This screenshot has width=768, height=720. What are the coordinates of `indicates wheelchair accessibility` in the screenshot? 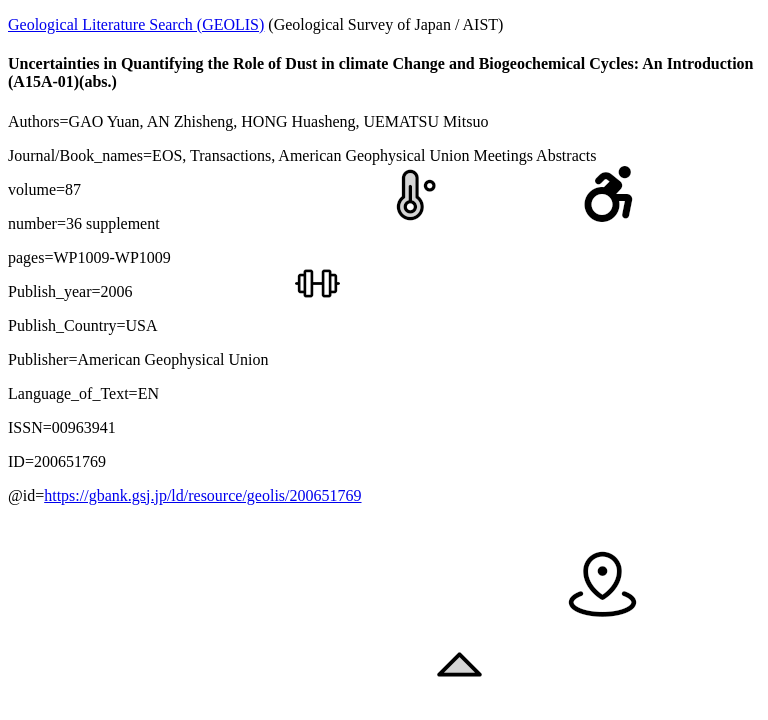 It's located at (609, 194).